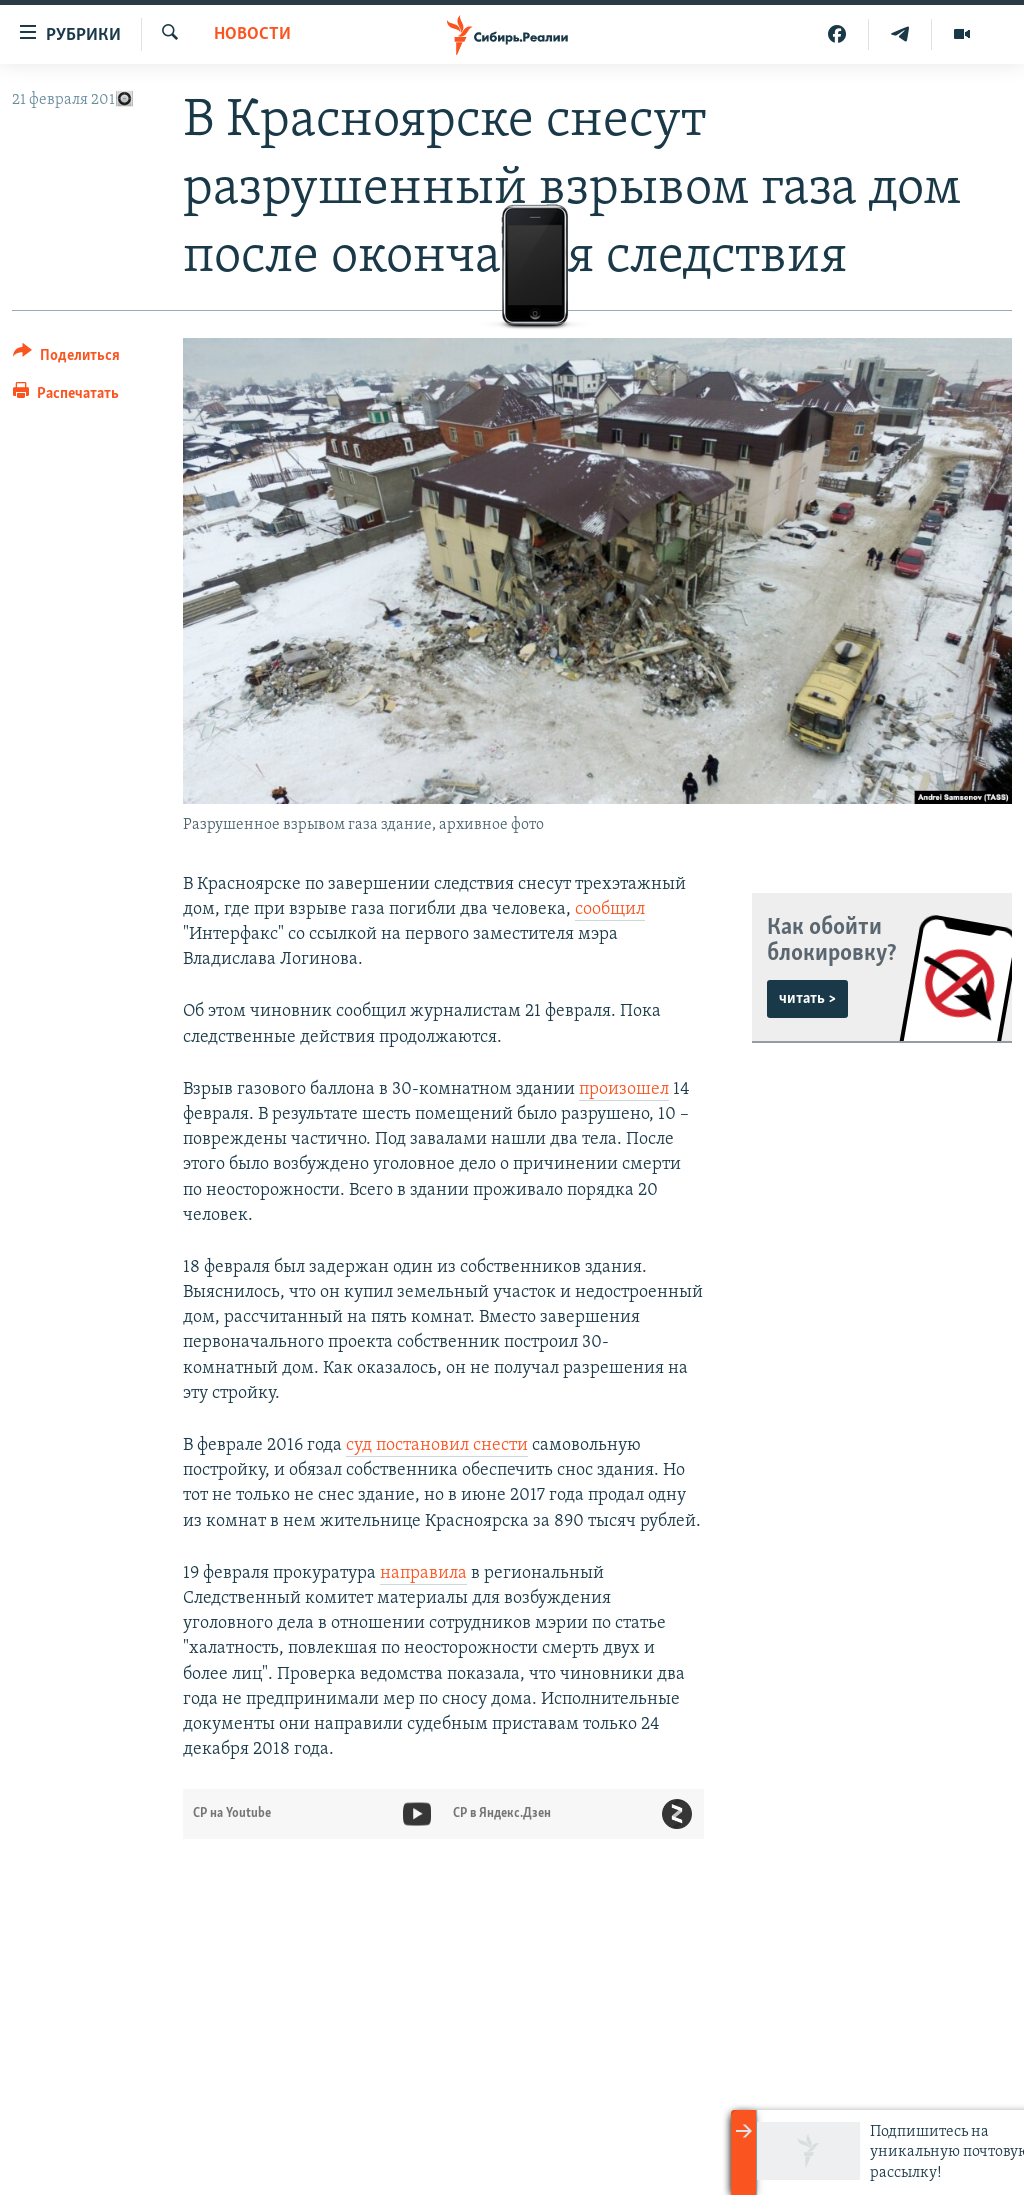 This screenshot has width=1024, height=2195. I want to click on set up or configure an iPhone device, so click(535, 264).